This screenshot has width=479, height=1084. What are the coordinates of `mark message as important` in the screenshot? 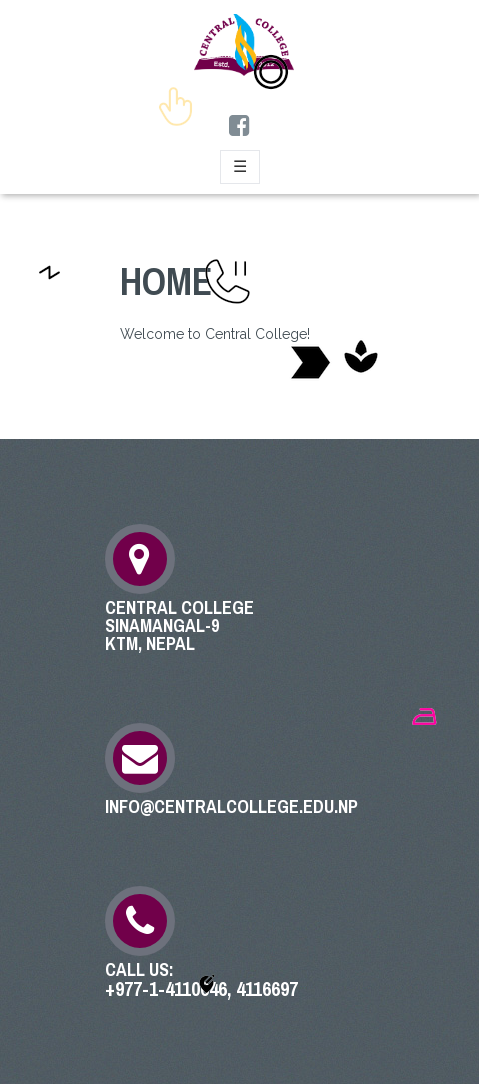 It's located at (309, 362).